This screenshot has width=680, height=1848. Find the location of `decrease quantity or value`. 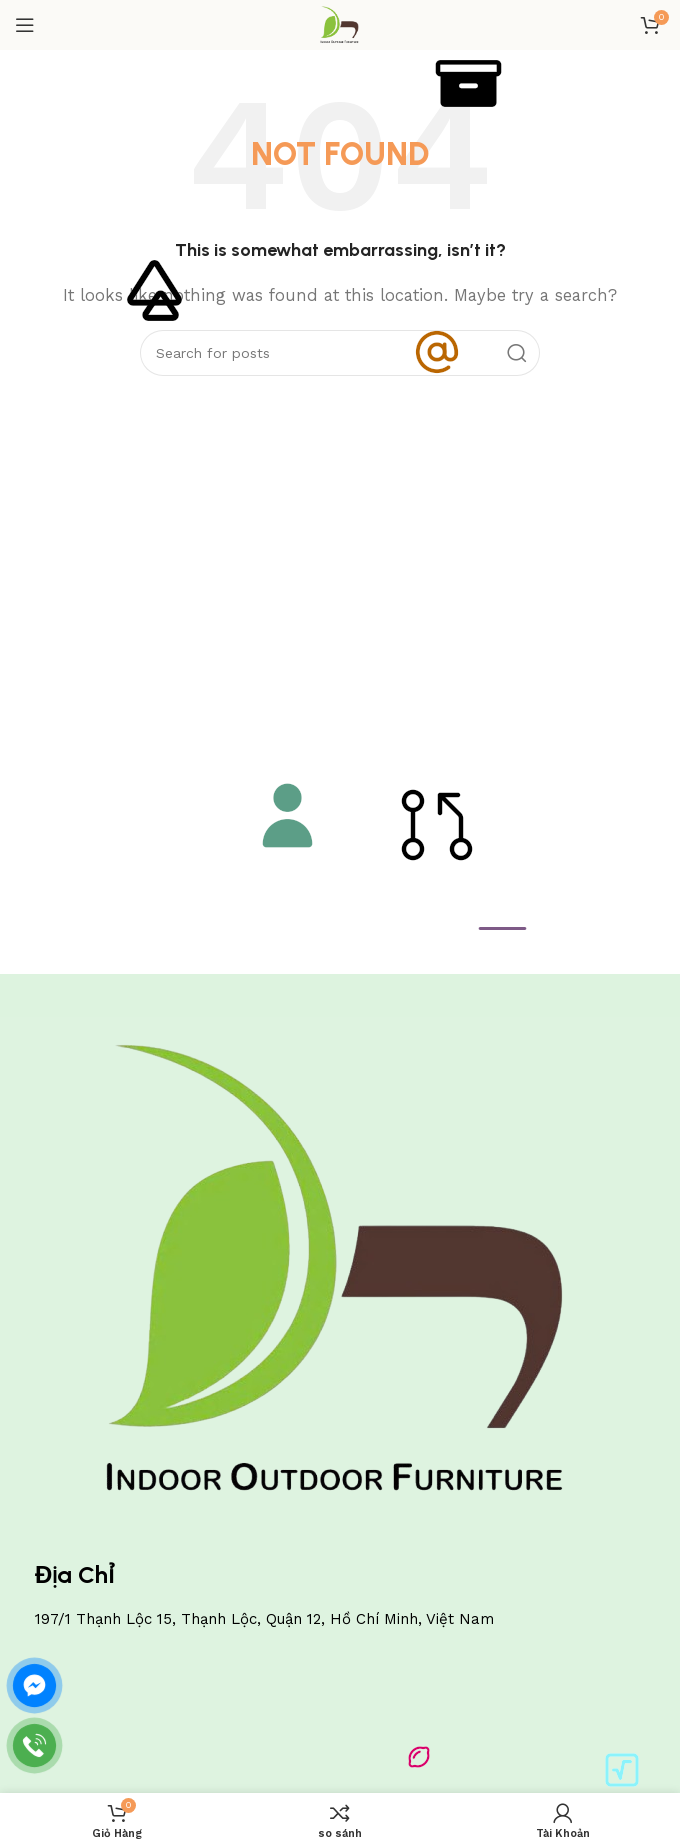

decrease quantity or value is located at coordinates (502, 928).